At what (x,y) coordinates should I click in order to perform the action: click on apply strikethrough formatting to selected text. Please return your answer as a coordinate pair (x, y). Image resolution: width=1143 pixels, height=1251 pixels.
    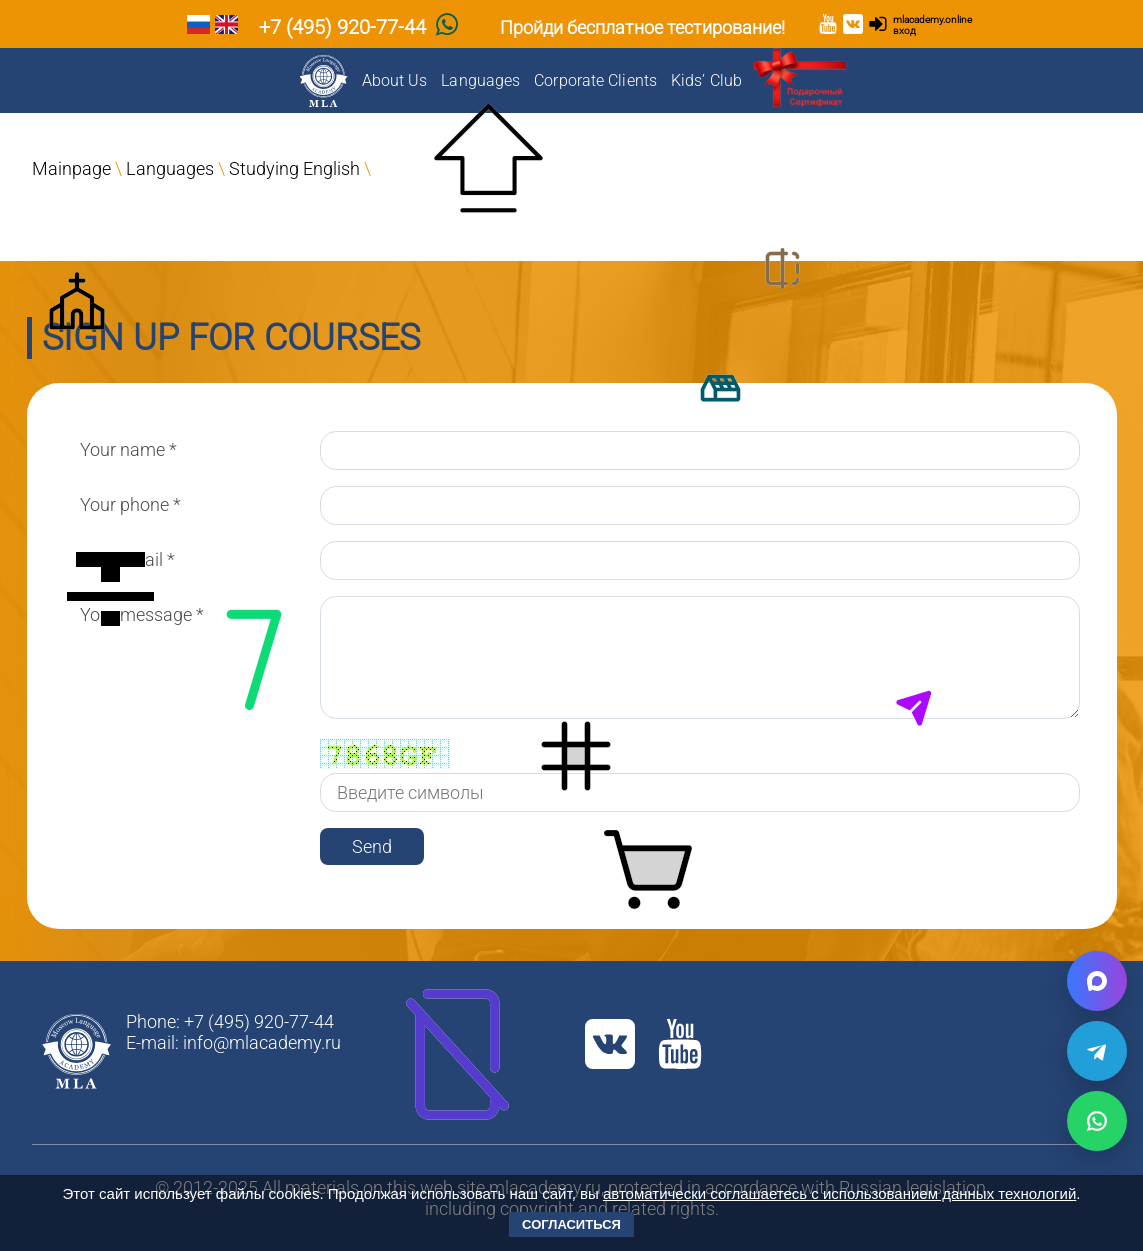
    Looking at the image, I should click on (110, 591).